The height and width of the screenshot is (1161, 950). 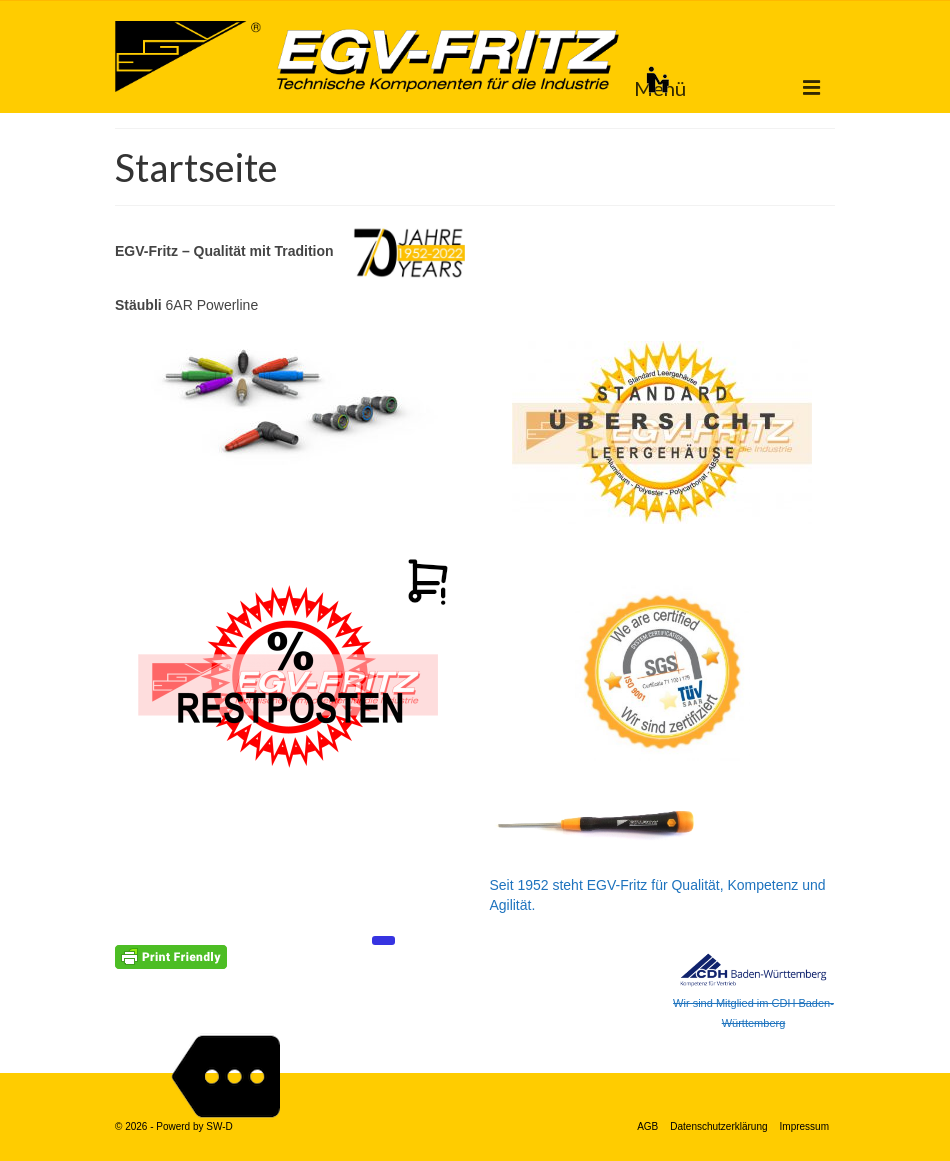 I want to click on indicates child supervision required, so click(x=658, y=79).